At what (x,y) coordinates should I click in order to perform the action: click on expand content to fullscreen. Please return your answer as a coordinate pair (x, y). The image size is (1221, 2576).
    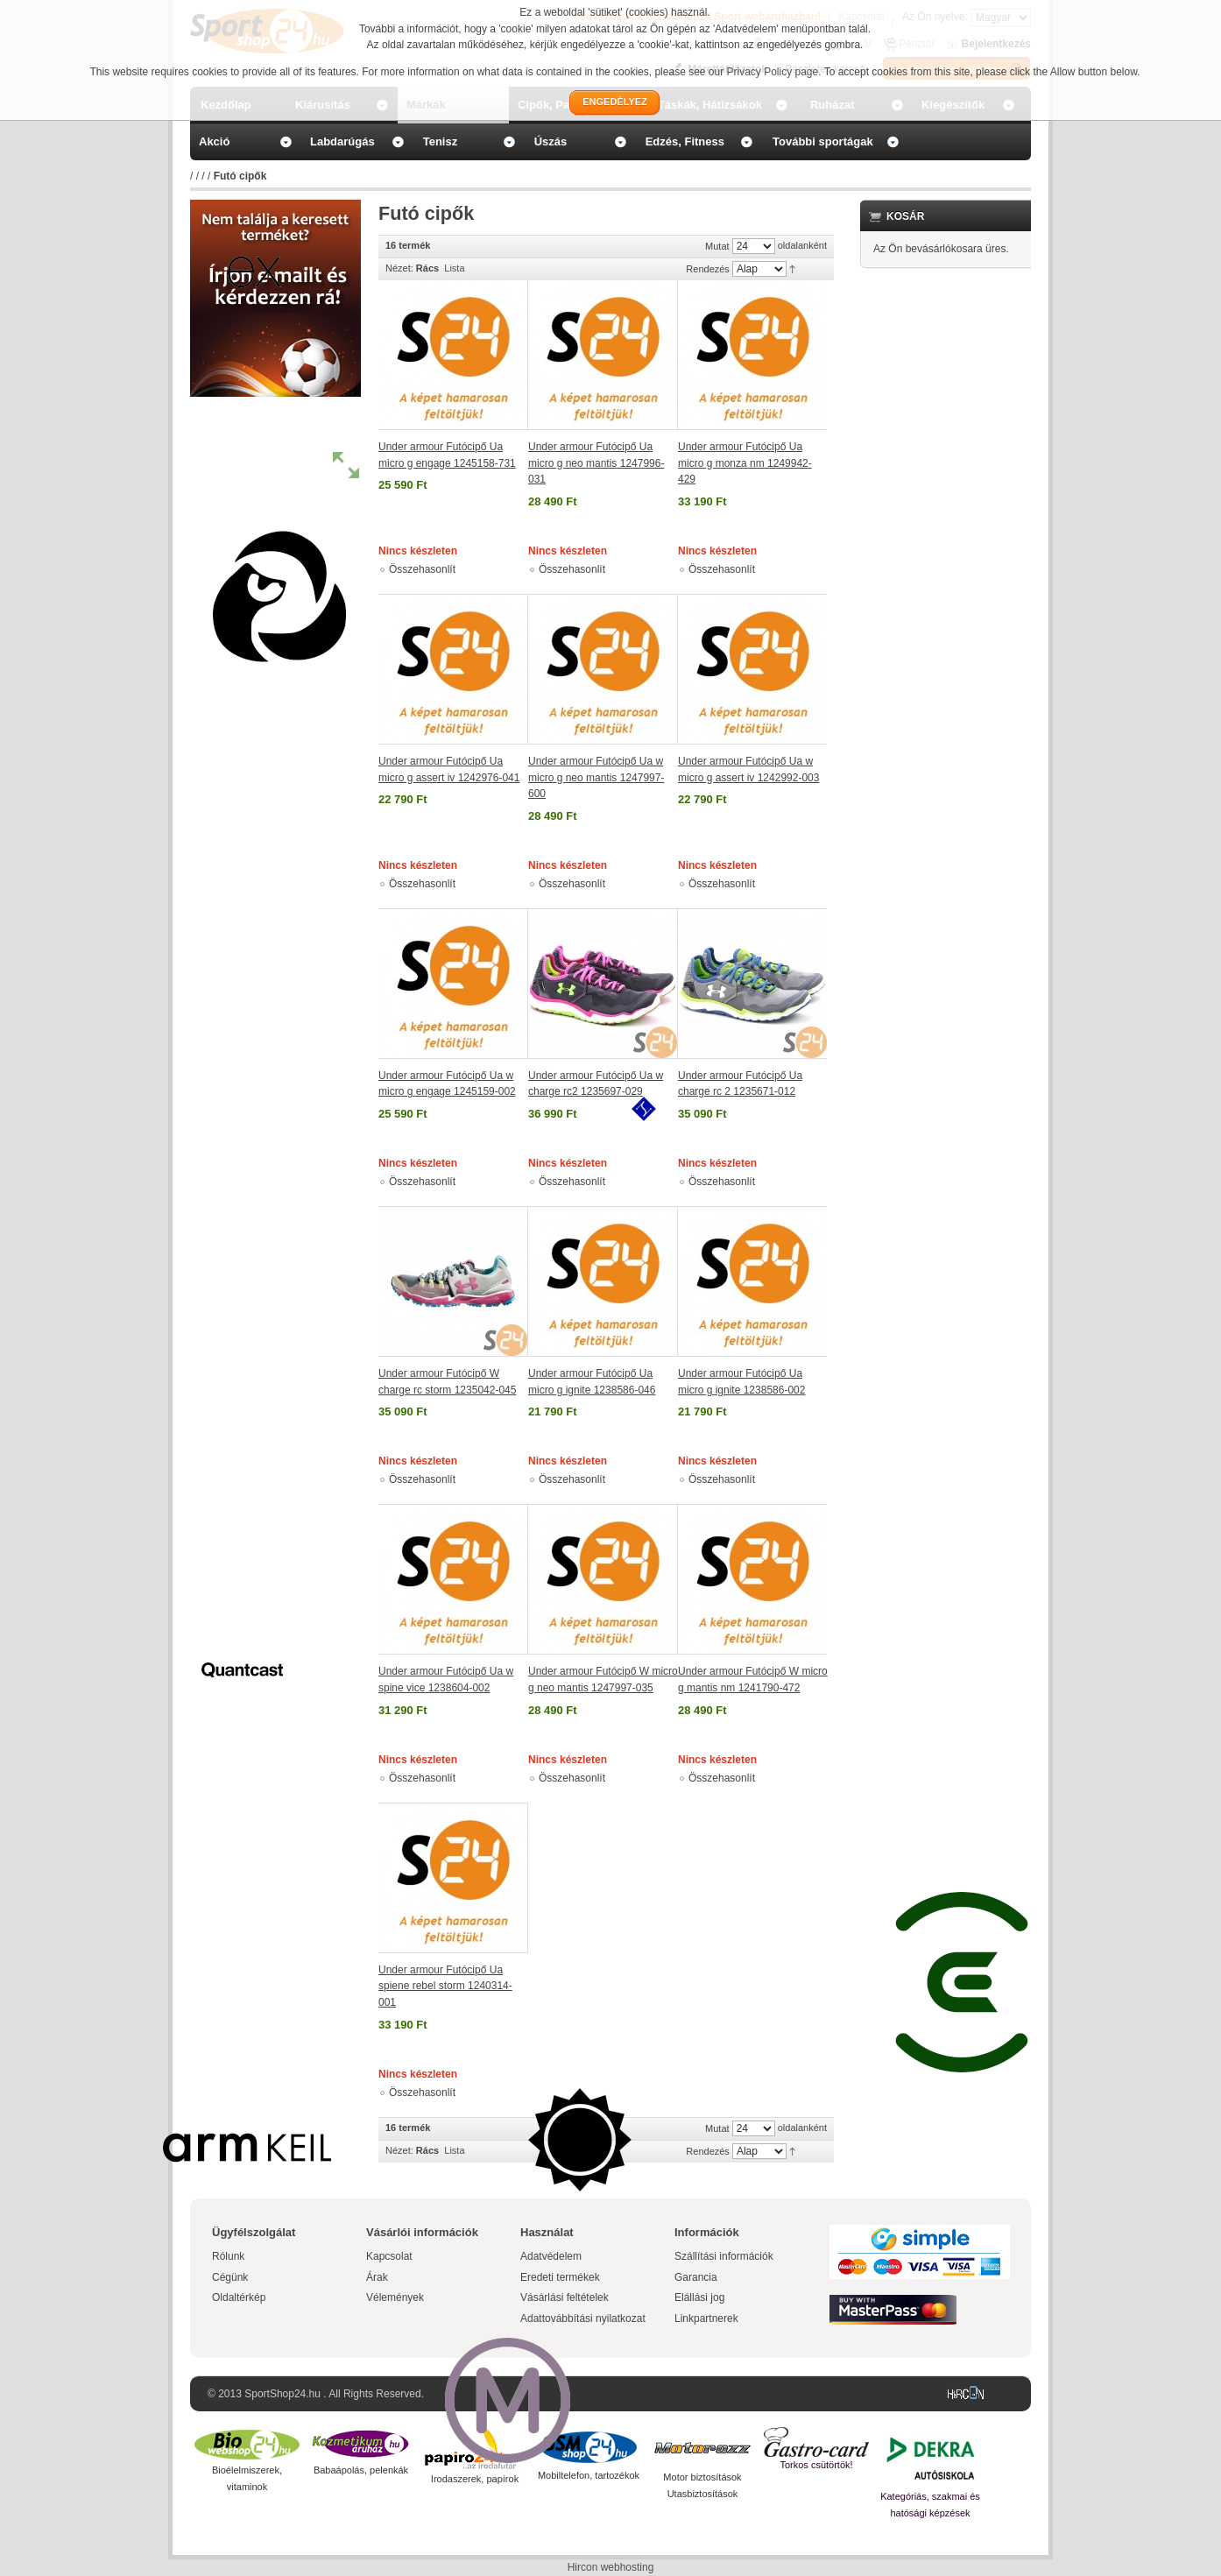
    Looking at the image, I should click on (346, 465).